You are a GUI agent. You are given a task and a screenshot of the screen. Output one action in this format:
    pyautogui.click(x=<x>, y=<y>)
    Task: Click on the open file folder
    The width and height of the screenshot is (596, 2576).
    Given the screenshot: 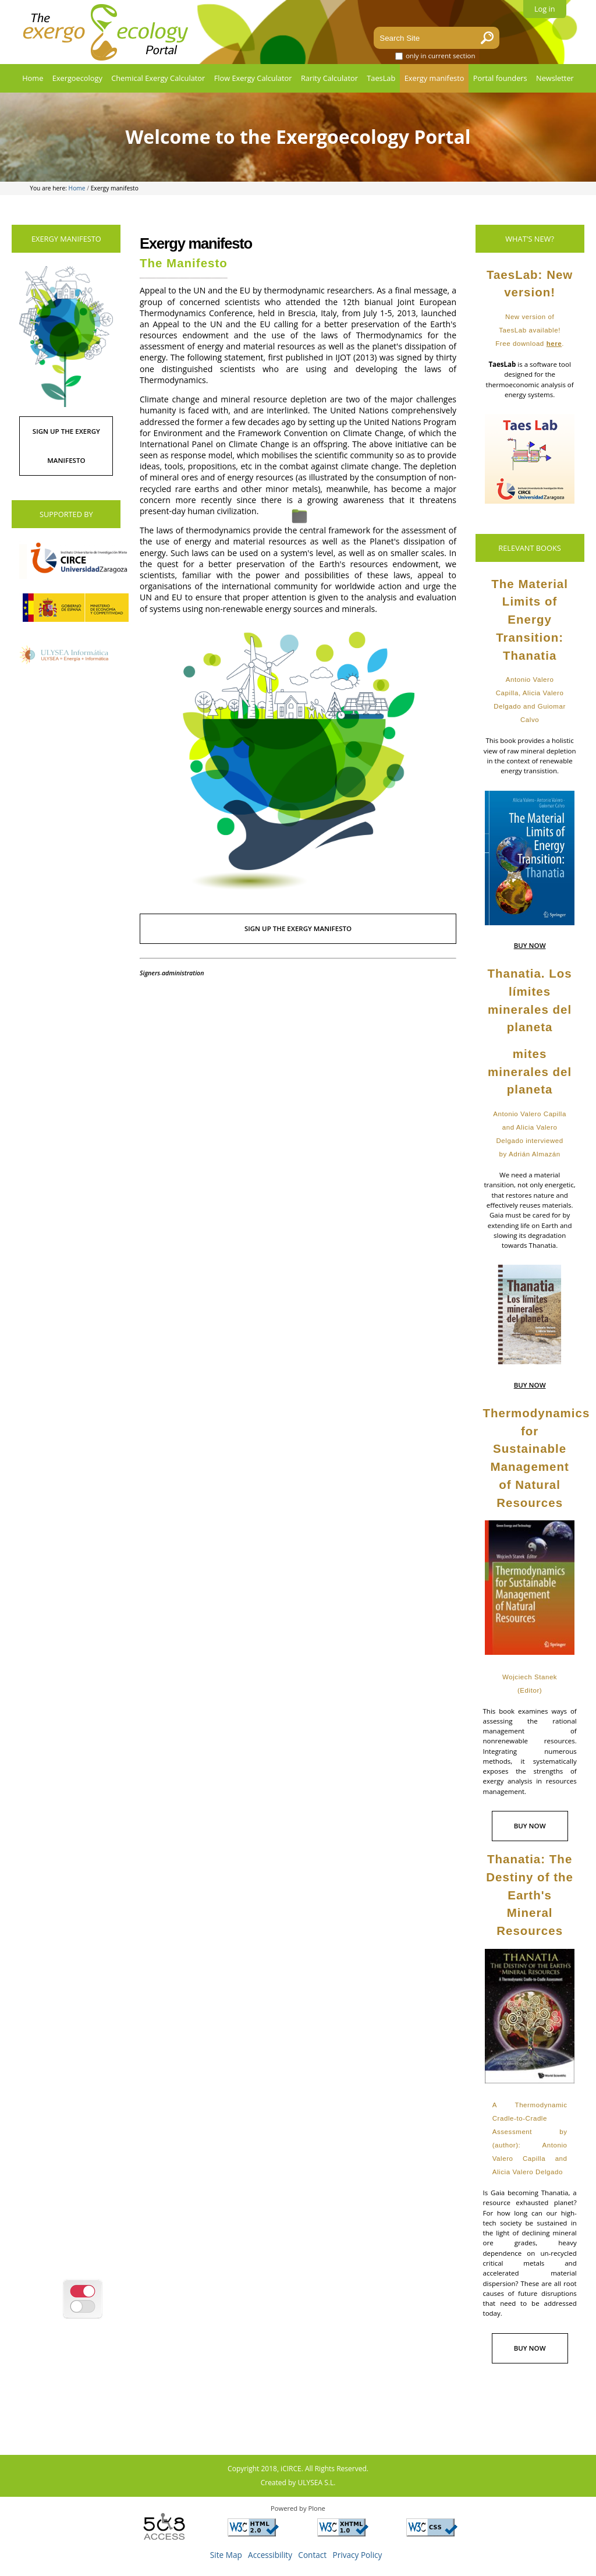 What is the action you would take?
    pyautogui.click(x=299, y=516)
    